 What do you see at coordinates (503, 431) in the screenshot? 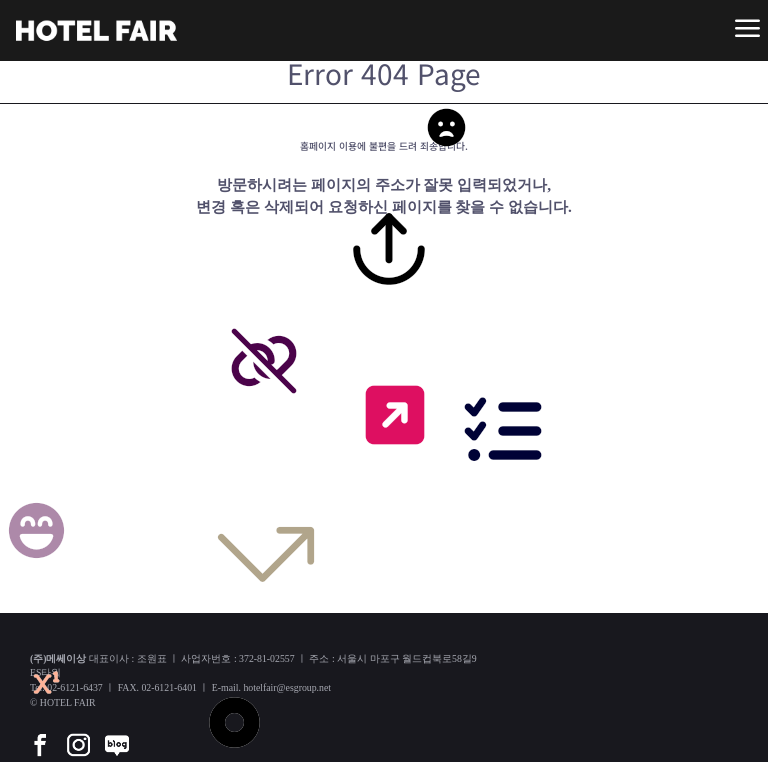
I see `view your task checklist` at bounding box center [503, 431].